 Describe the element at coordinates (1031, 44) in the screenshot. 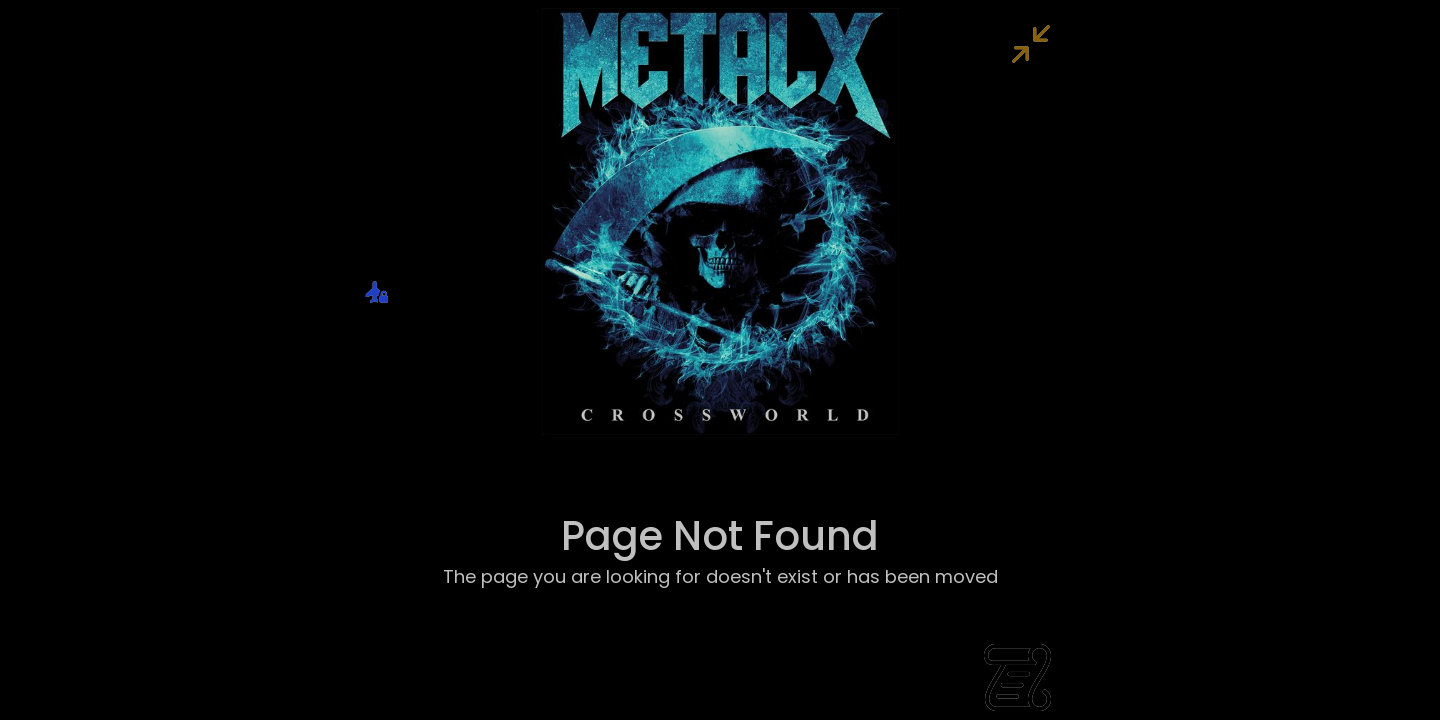

I see `minimize or collapse the current window` at that location.